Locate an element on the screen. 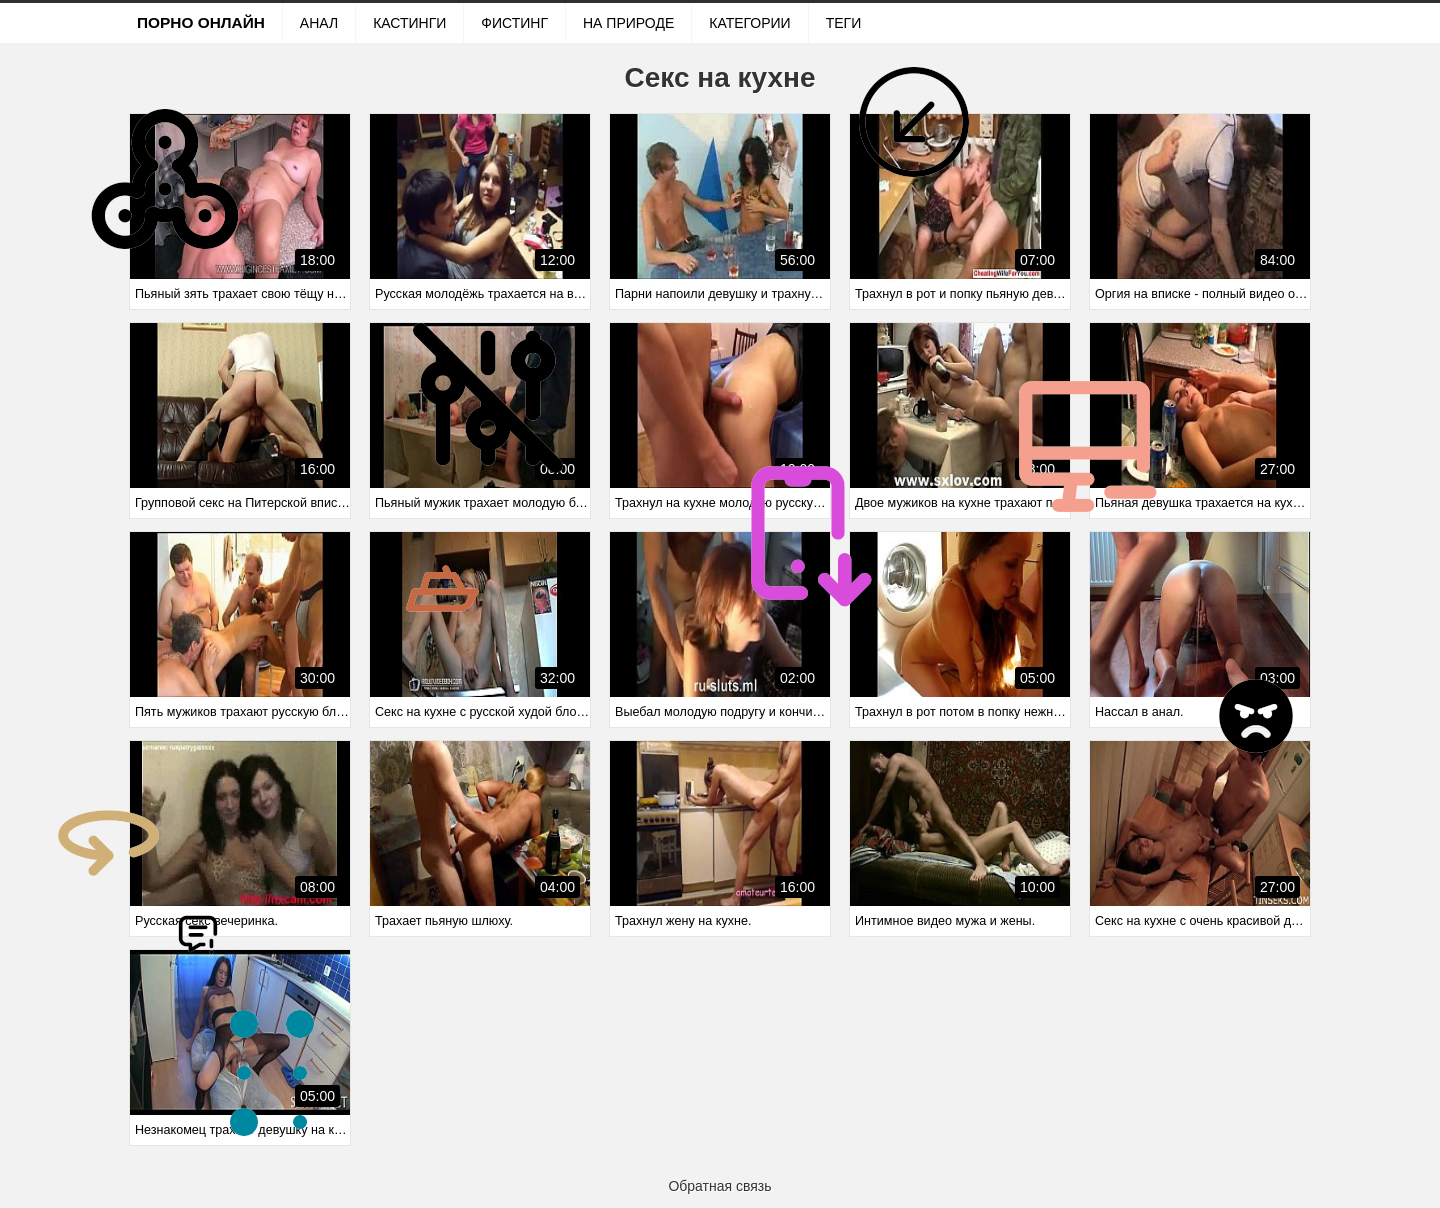 The height and width of the screenshot is (1208, 1440). react to a post with anger is located at coordinates (1256, 716).